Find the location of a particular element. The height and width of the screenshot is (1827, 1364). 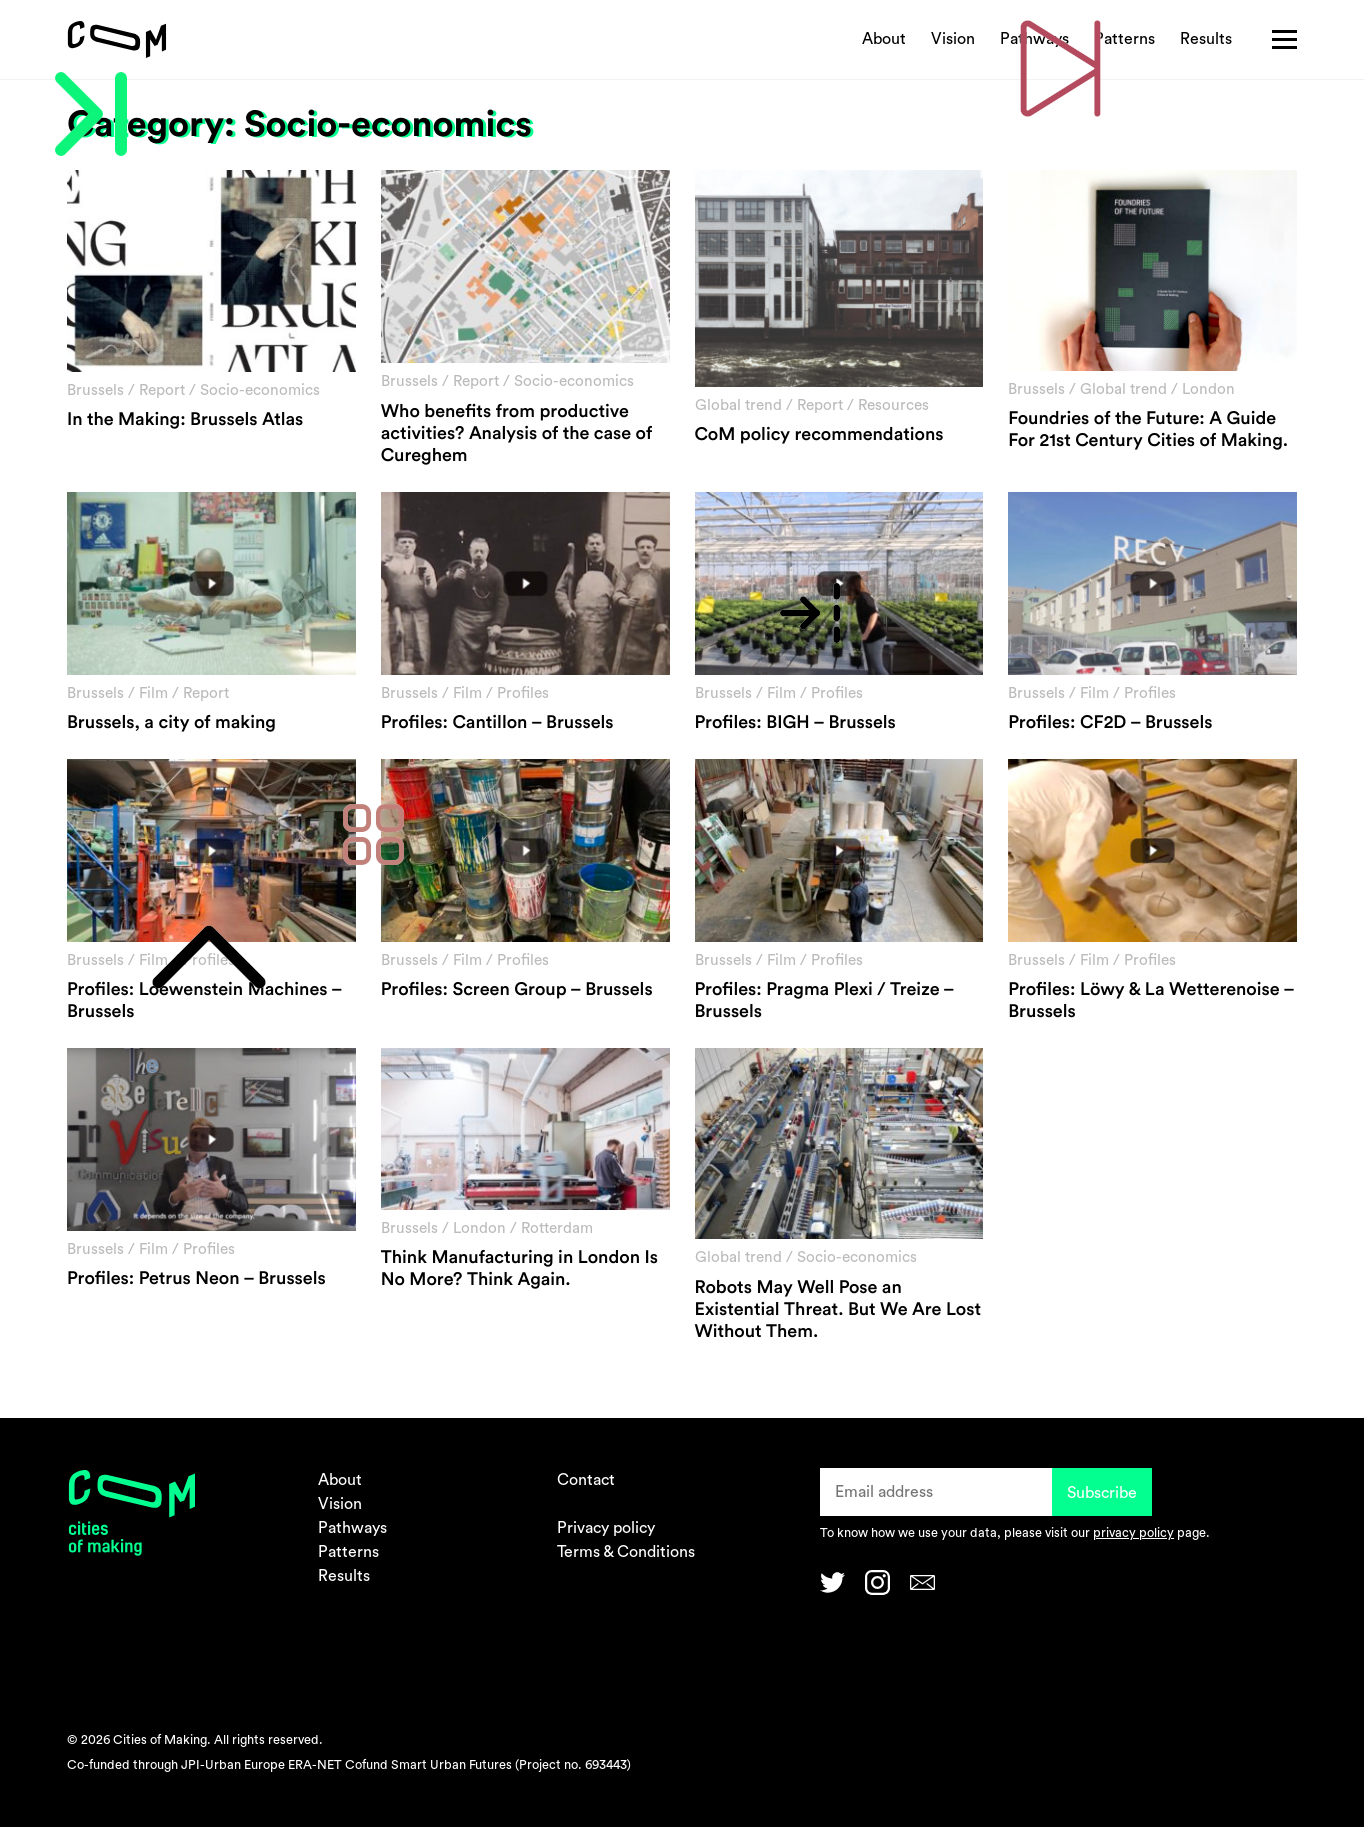

access all apps or applications is located at coordinates (373, 834).